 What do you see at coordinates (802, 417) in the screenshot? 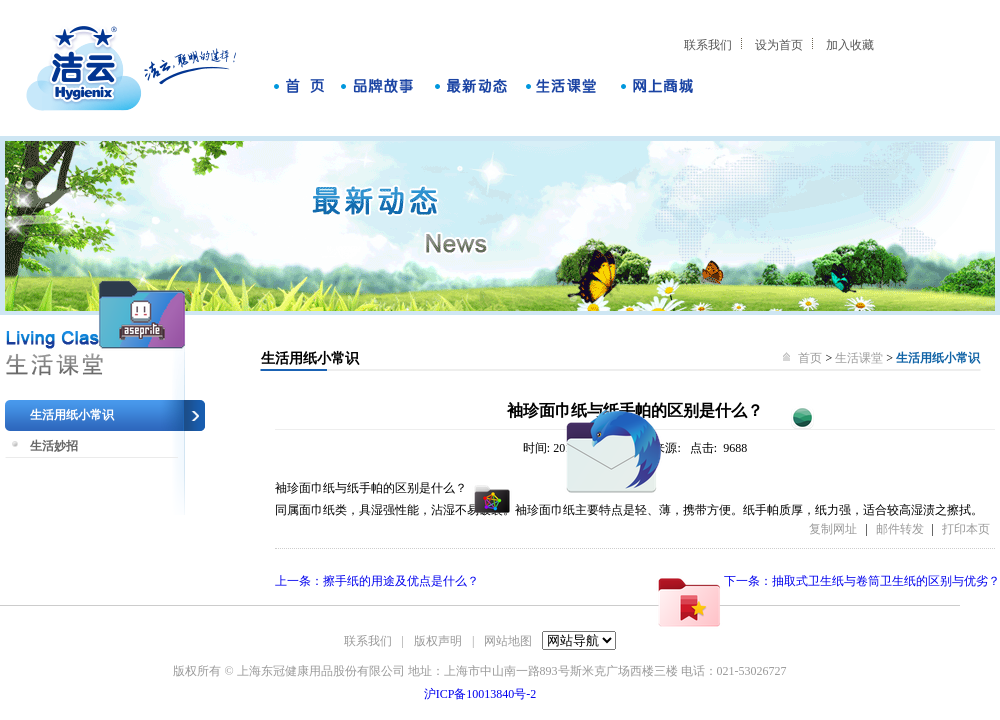
I see `open Flow app for focus or productivity sessions` at bounding box center [802, 417].